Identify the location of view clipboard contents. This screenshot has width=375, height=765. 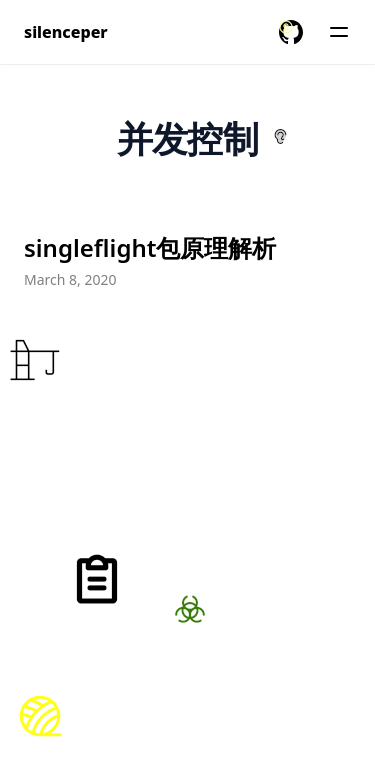
(97, 580).